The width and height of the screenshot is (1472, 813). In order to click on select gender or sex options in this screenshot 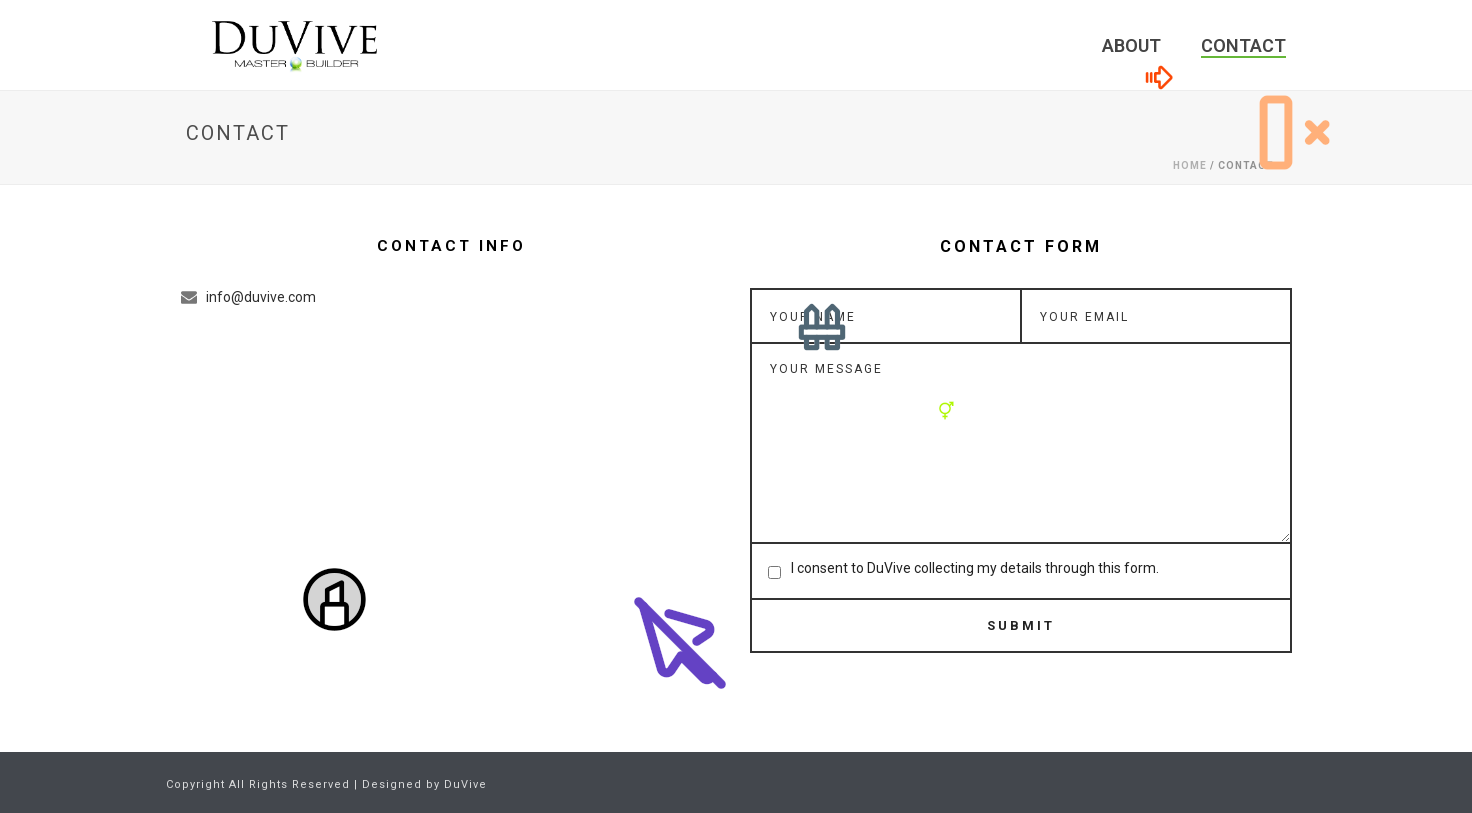, I will do `click(946, 410)`.